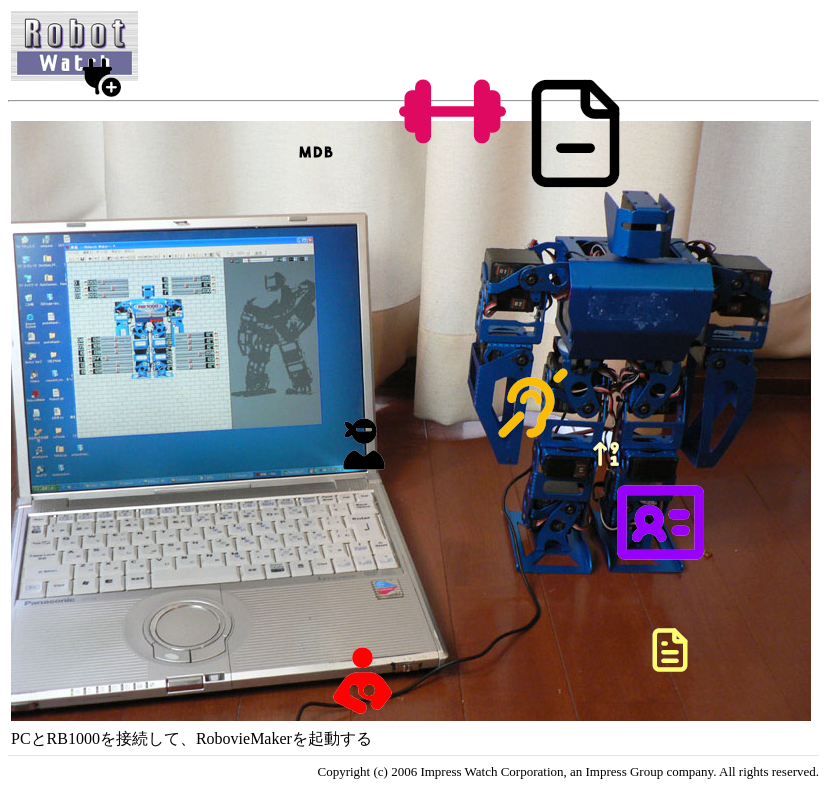 The image size is (827, 796). I want to click on remove a file or document, so click(575, 133).